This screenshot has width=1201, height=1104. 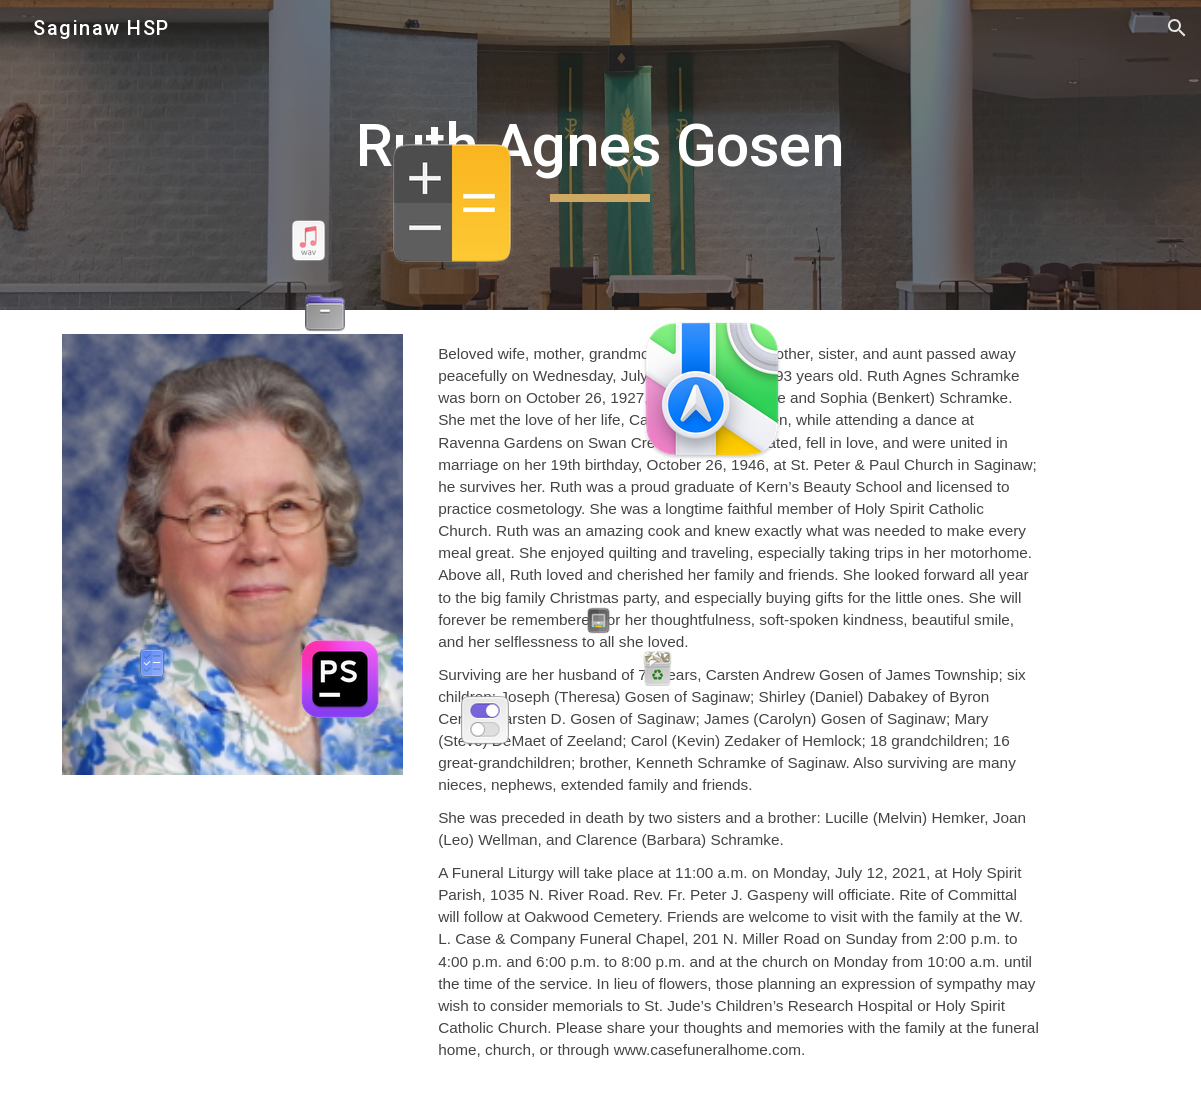 What do you see at coordinates (598, 620) in the screenshot?
I see `sega master system ROM file` at bounding box center [598, 620].